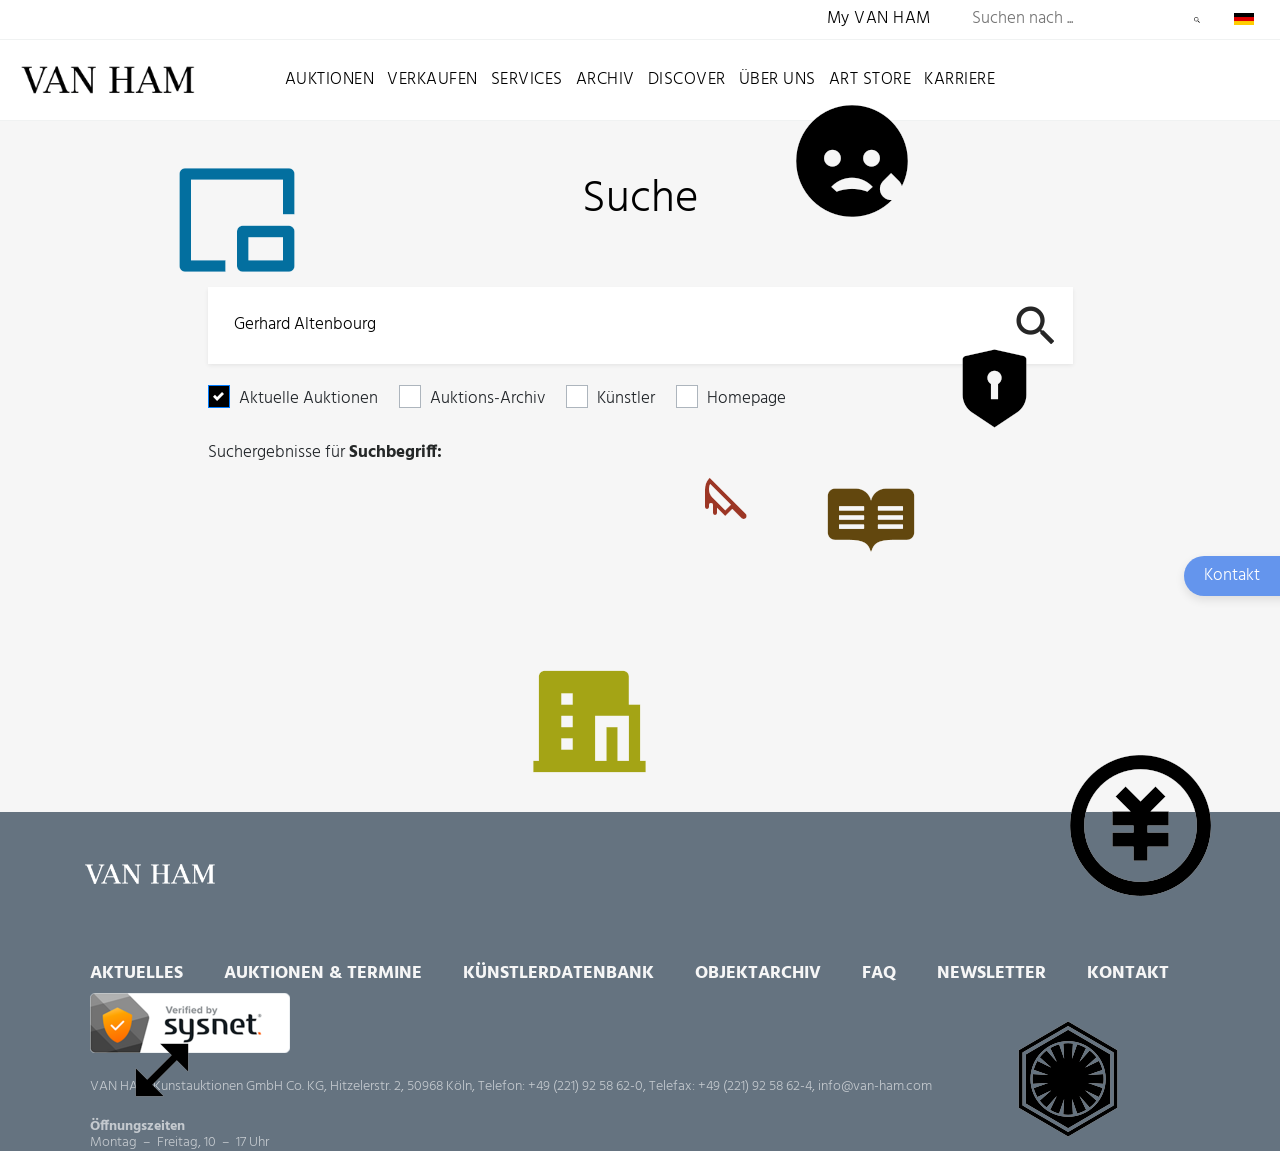 This screenshot has height=1151, width=1280. I want to click on view readme documentation, so click(871, 520).